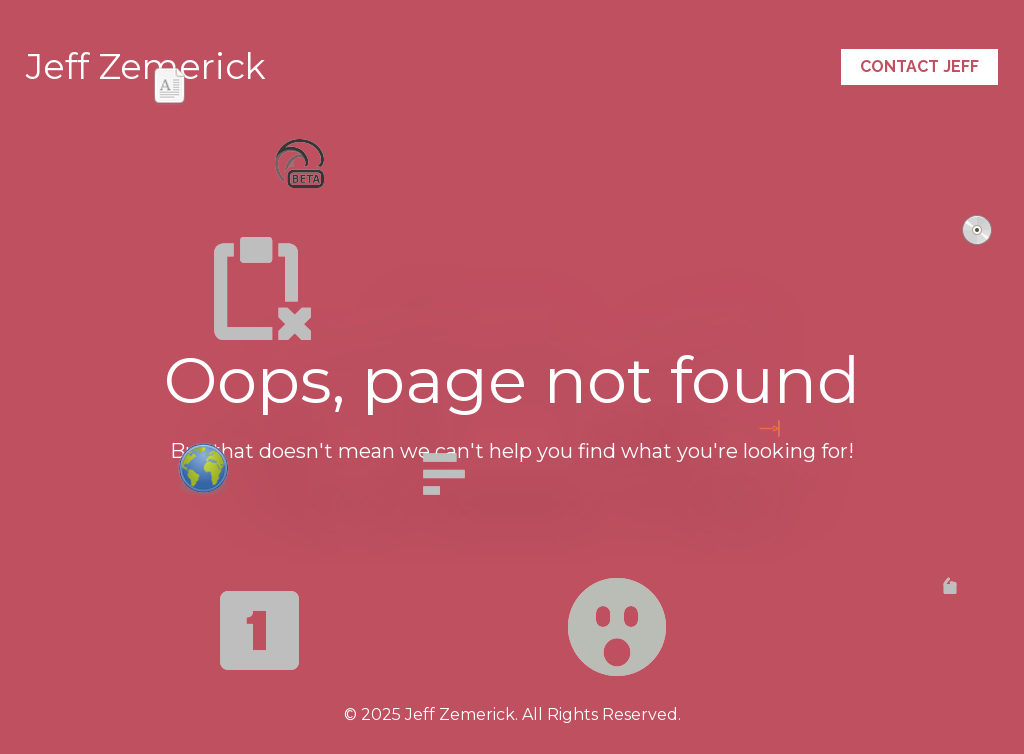 The height and width of the screenshot is (754, 1024). Describe the element at coordinates (259, 288) in the screenshot. I see `indicates an overdue or expired task` at that location.